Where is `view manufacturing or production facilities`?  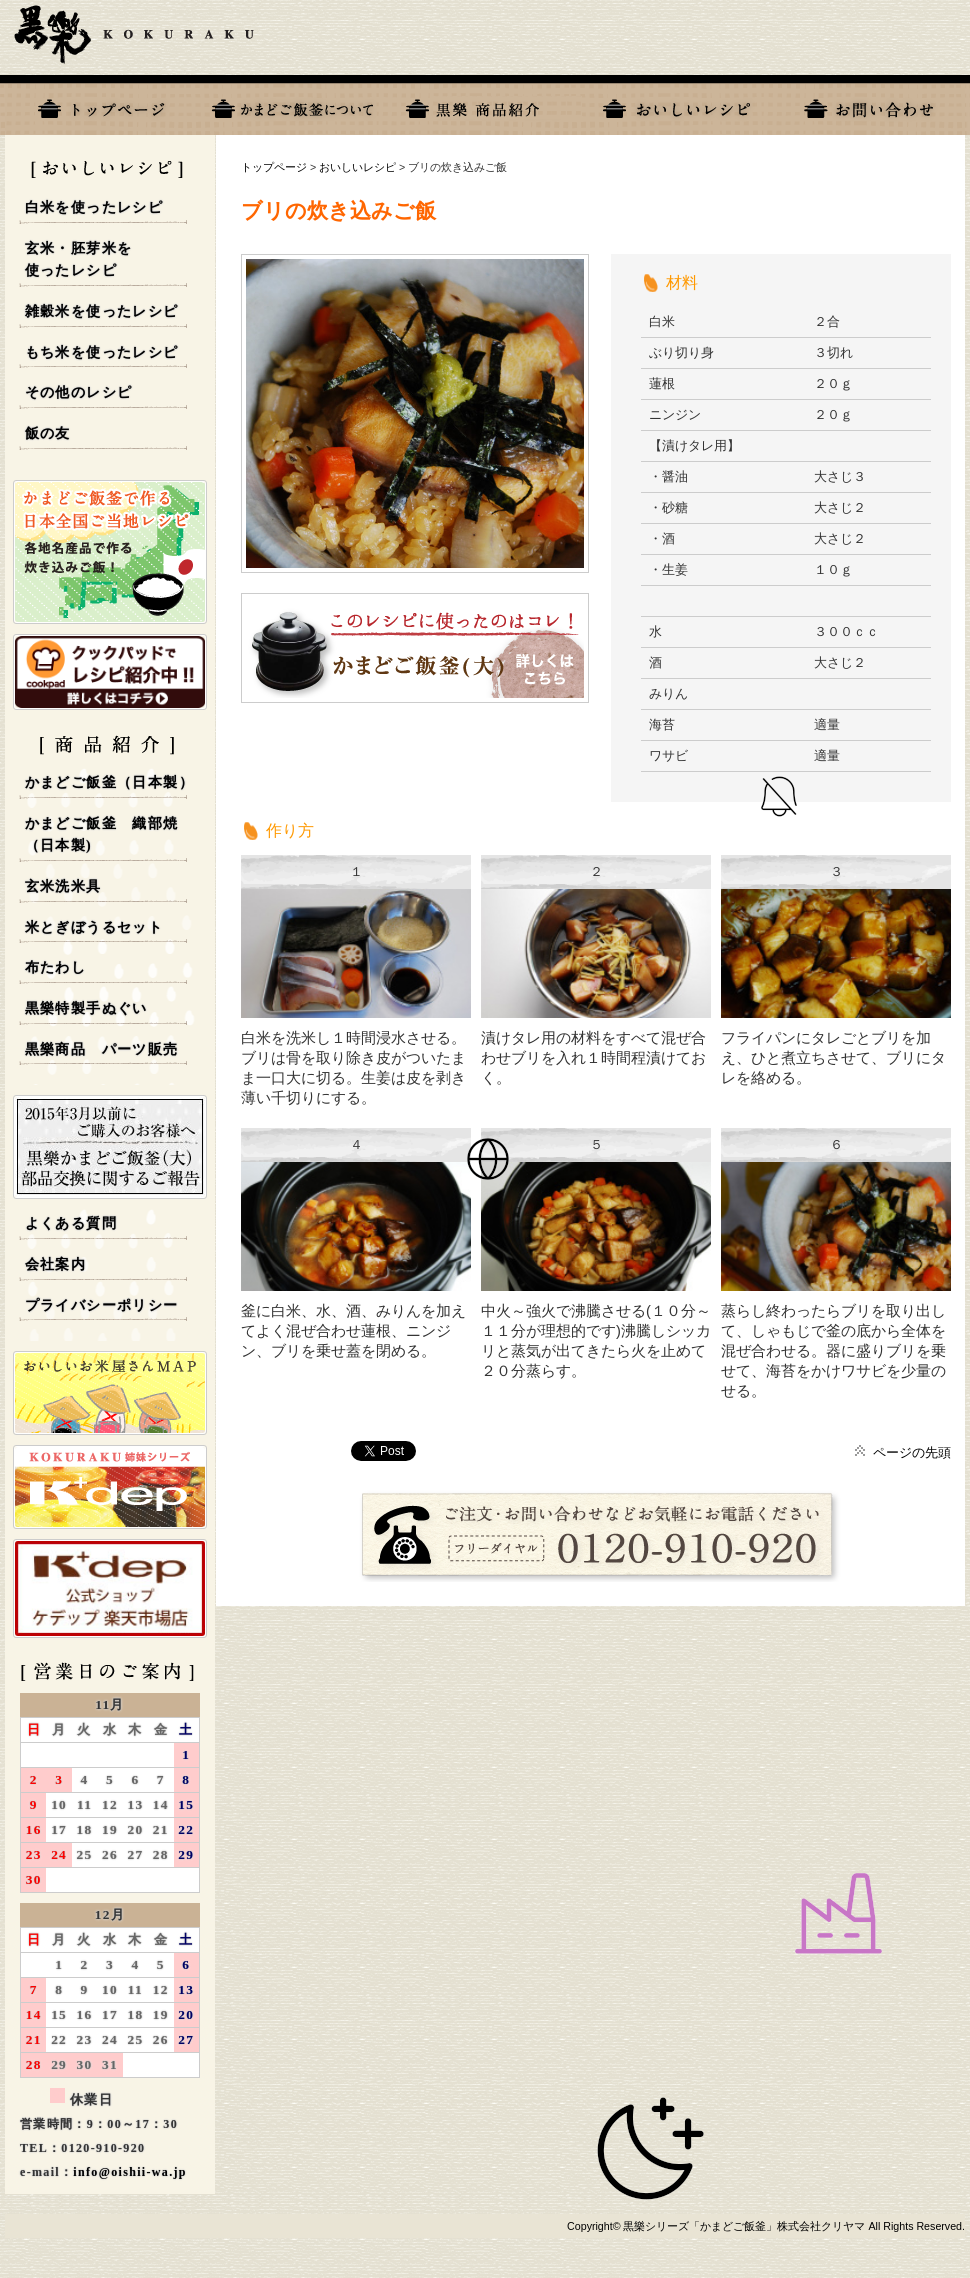
view manufacturing or production facilities is located at coordinates (838, 1916).